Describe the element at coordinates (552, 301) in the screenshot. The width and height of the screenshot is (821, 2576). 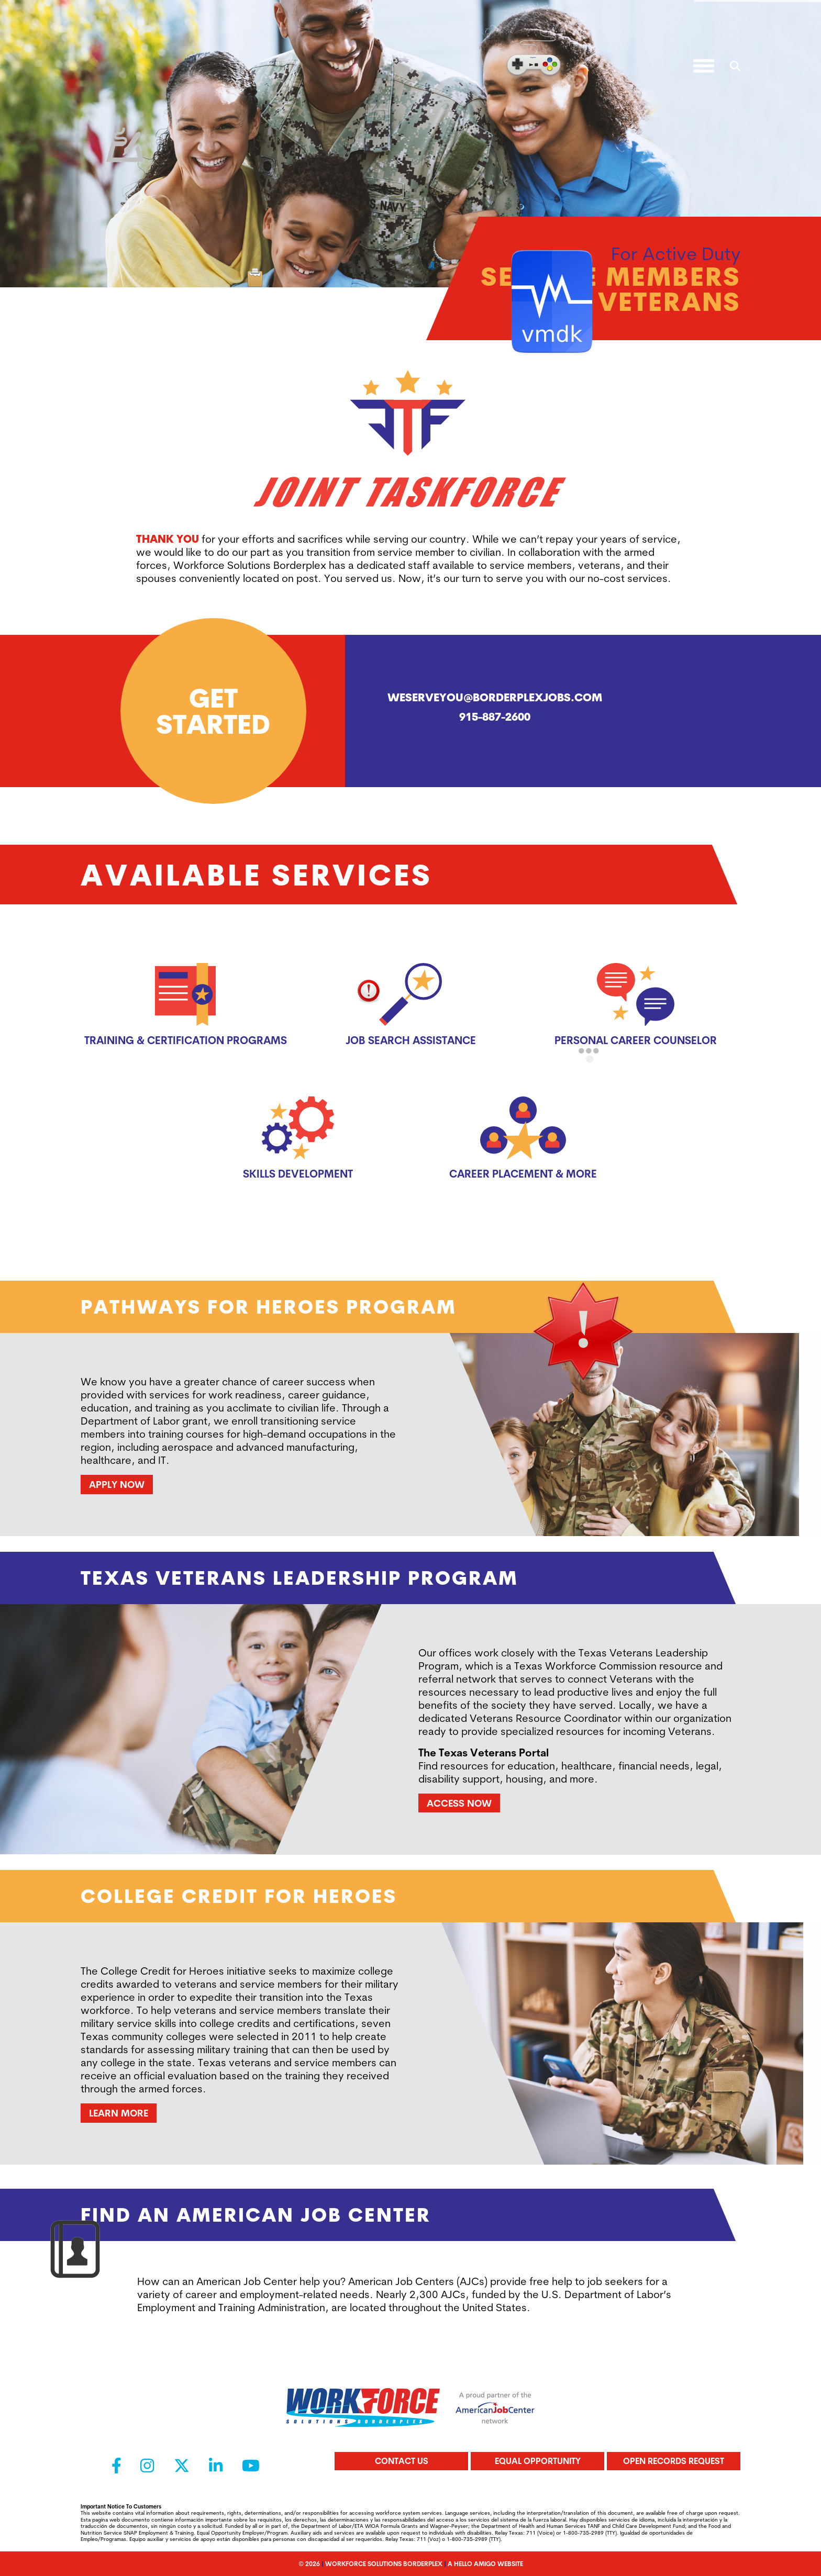
I see `virtualbox virtual disk image file` at that location.